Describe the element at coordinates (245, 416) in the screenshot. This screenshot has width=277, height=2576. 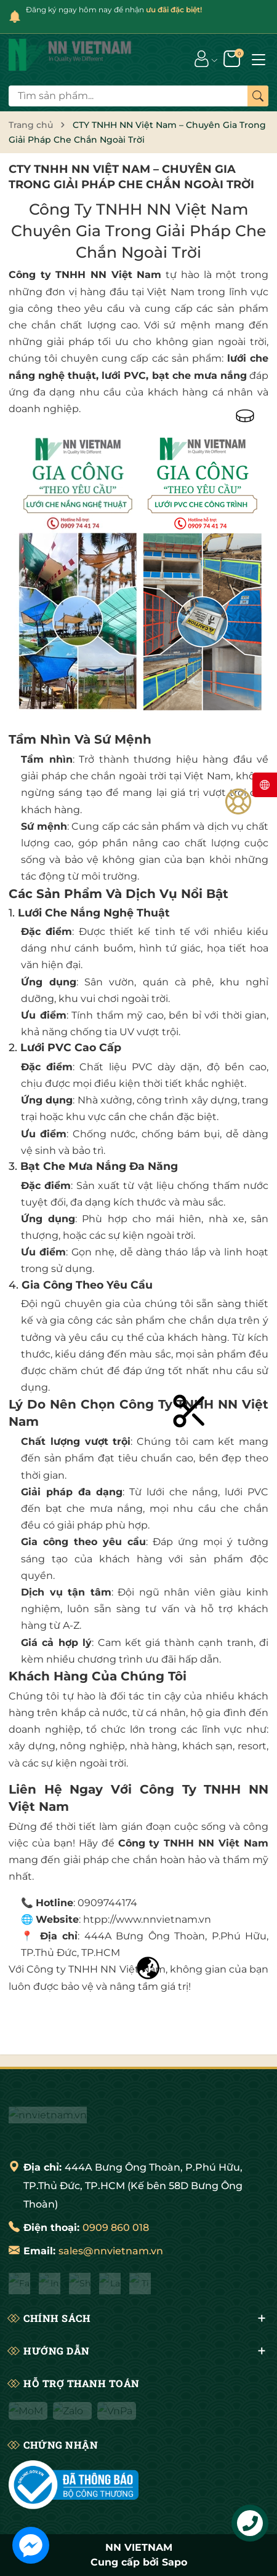
I see `view your coin balance or currency` at that location.